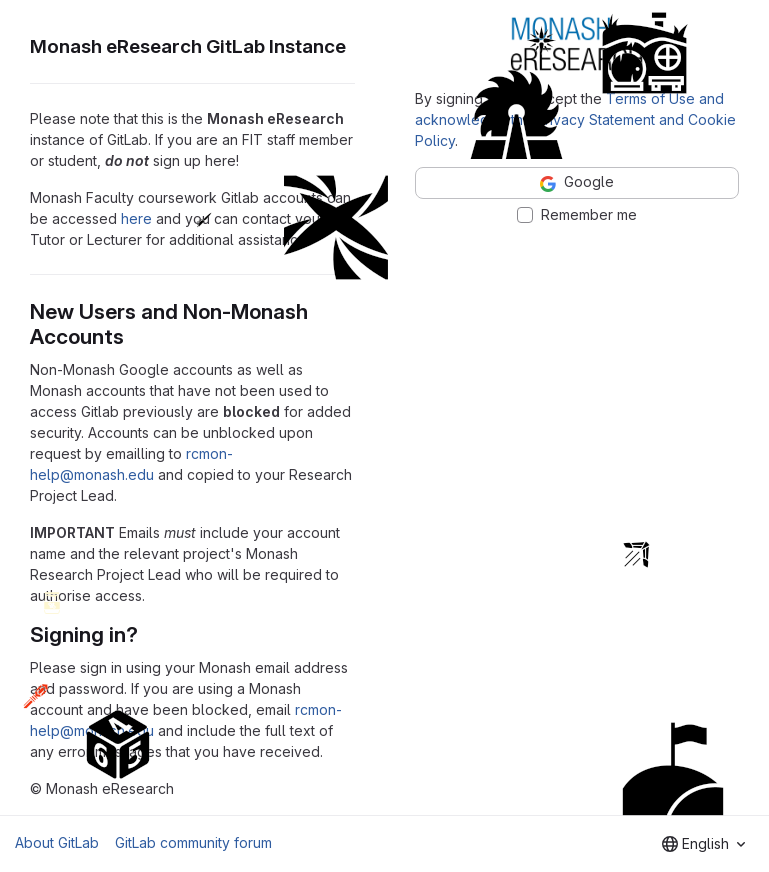  I want to click on honey or jam item in a game inventory, so click(52, 603).